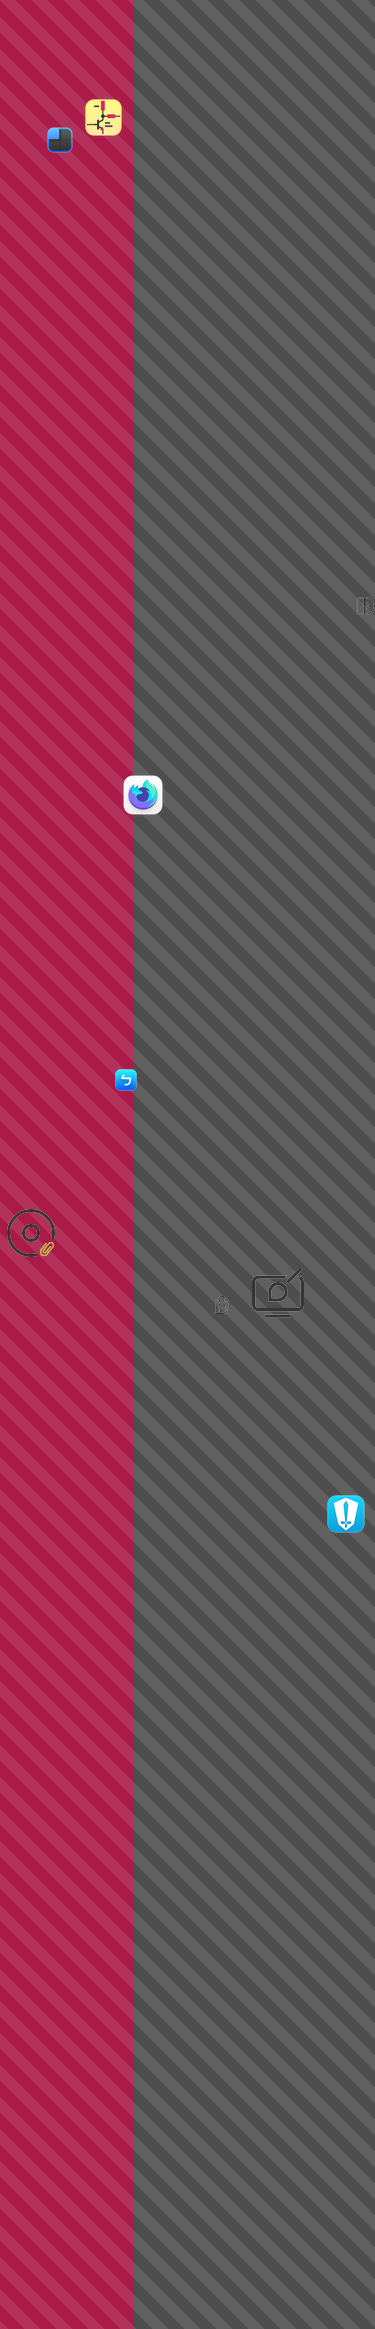 The image size is (375, 2329). Describe the element at coordinates (365, 606) in the screenshot. I see `view unplayed albums in your music library` at that location.